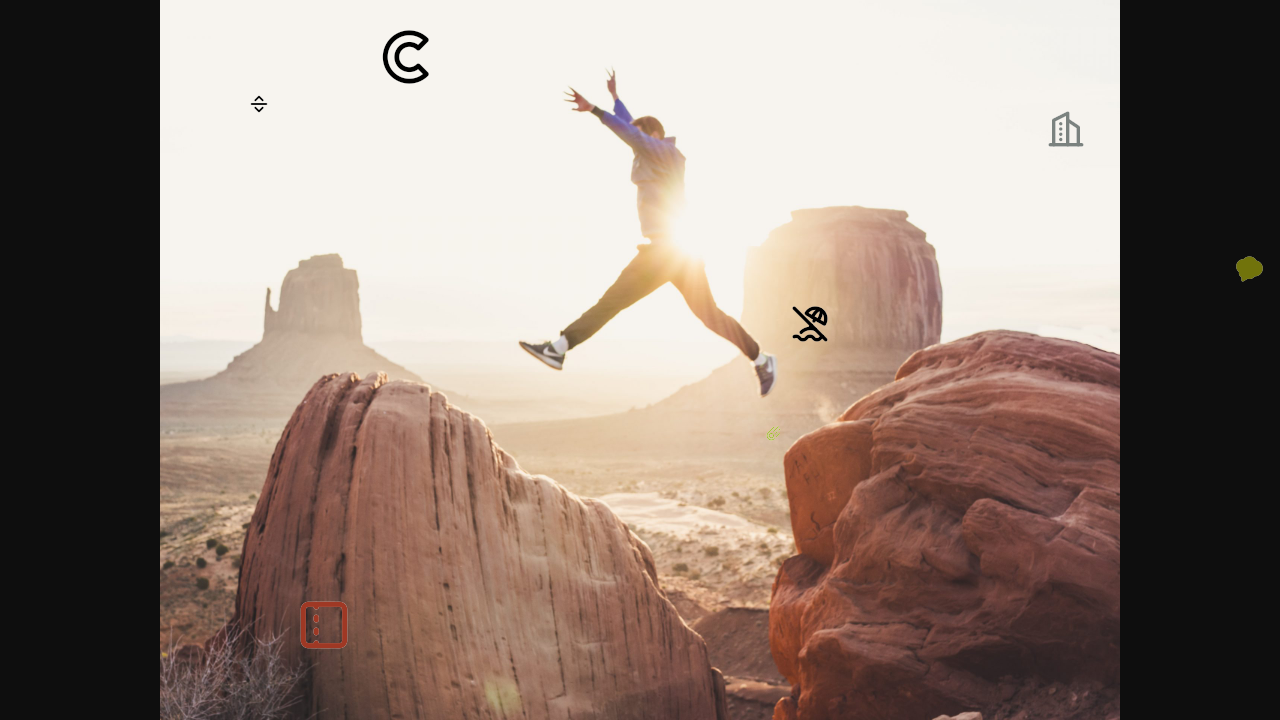 The width and height of the screenshot is (1280, 720). Describe the element at coordinates (1066, 129) in the screenshot. I see `view corporate or business location` at that location.